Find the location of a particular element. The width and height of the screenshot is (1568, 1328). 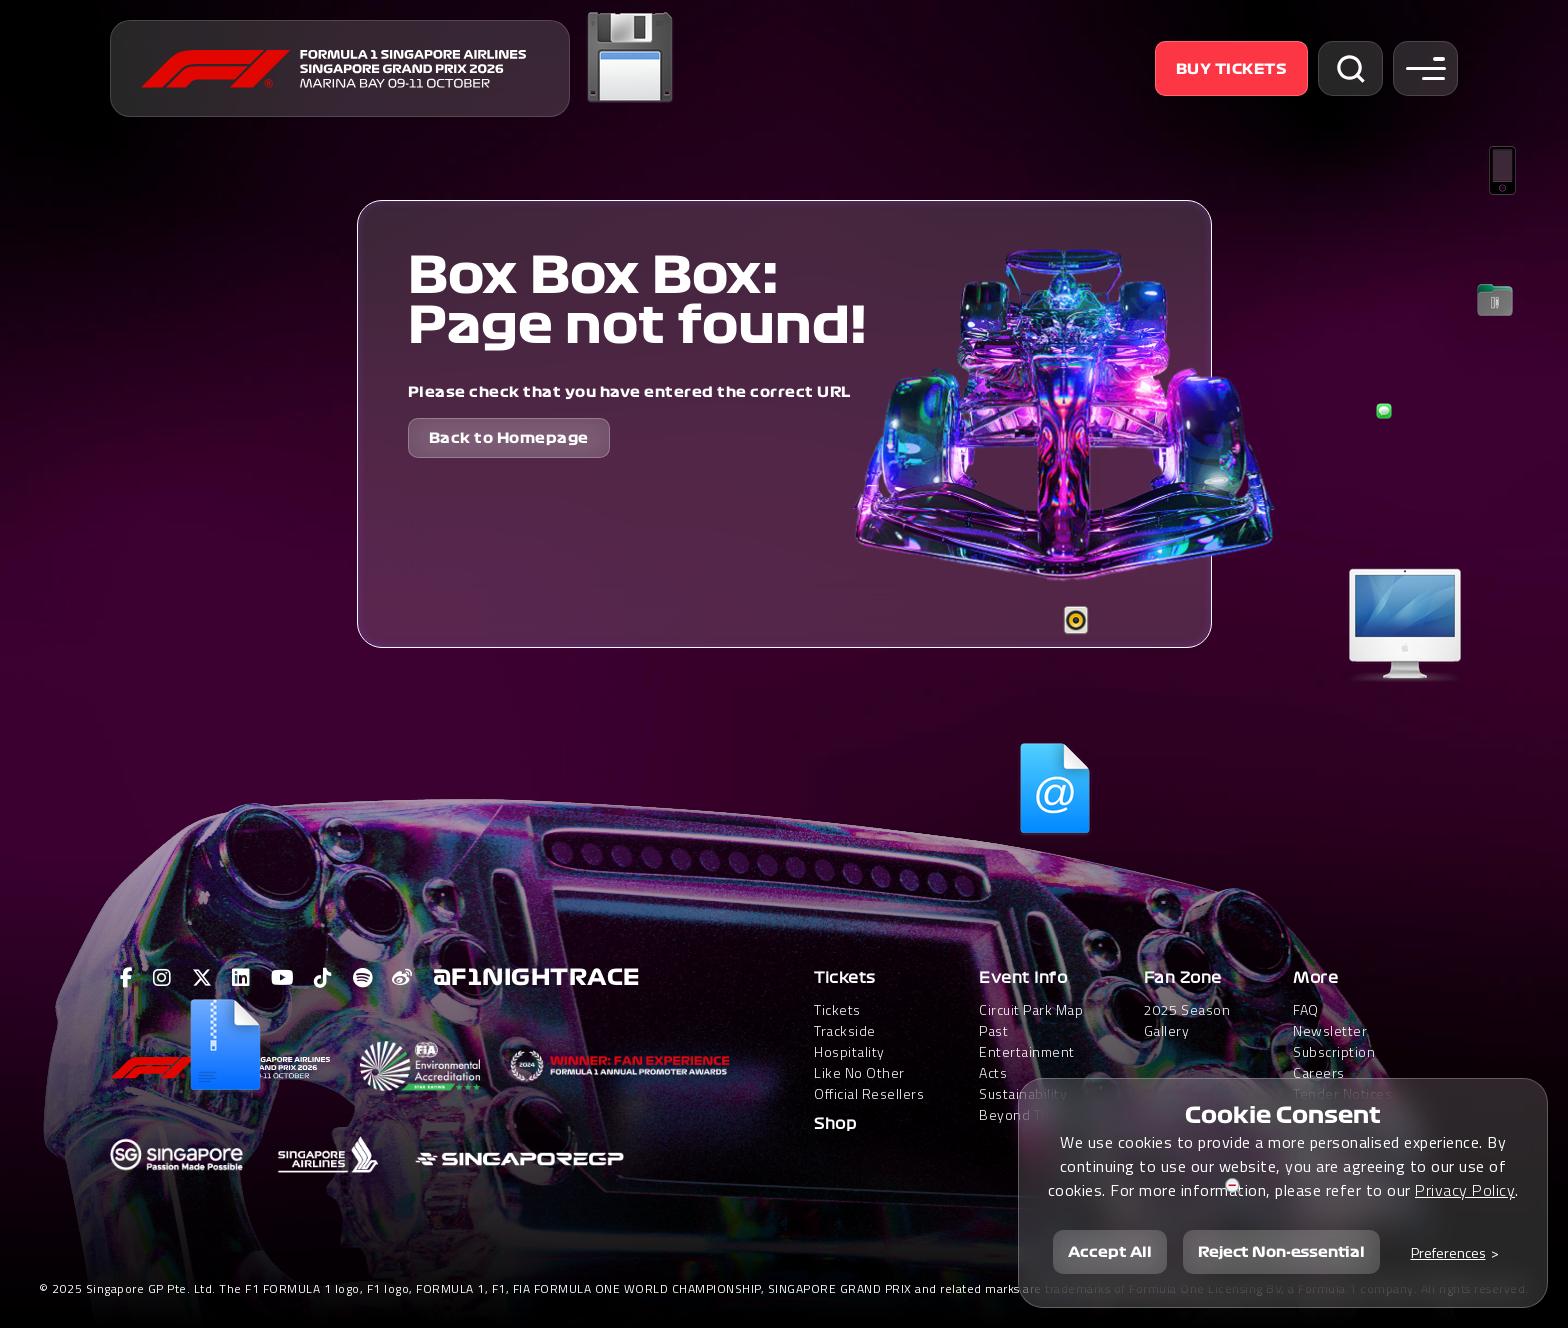

represents an iMac desktop computer is located at coordinates (1405, 618).